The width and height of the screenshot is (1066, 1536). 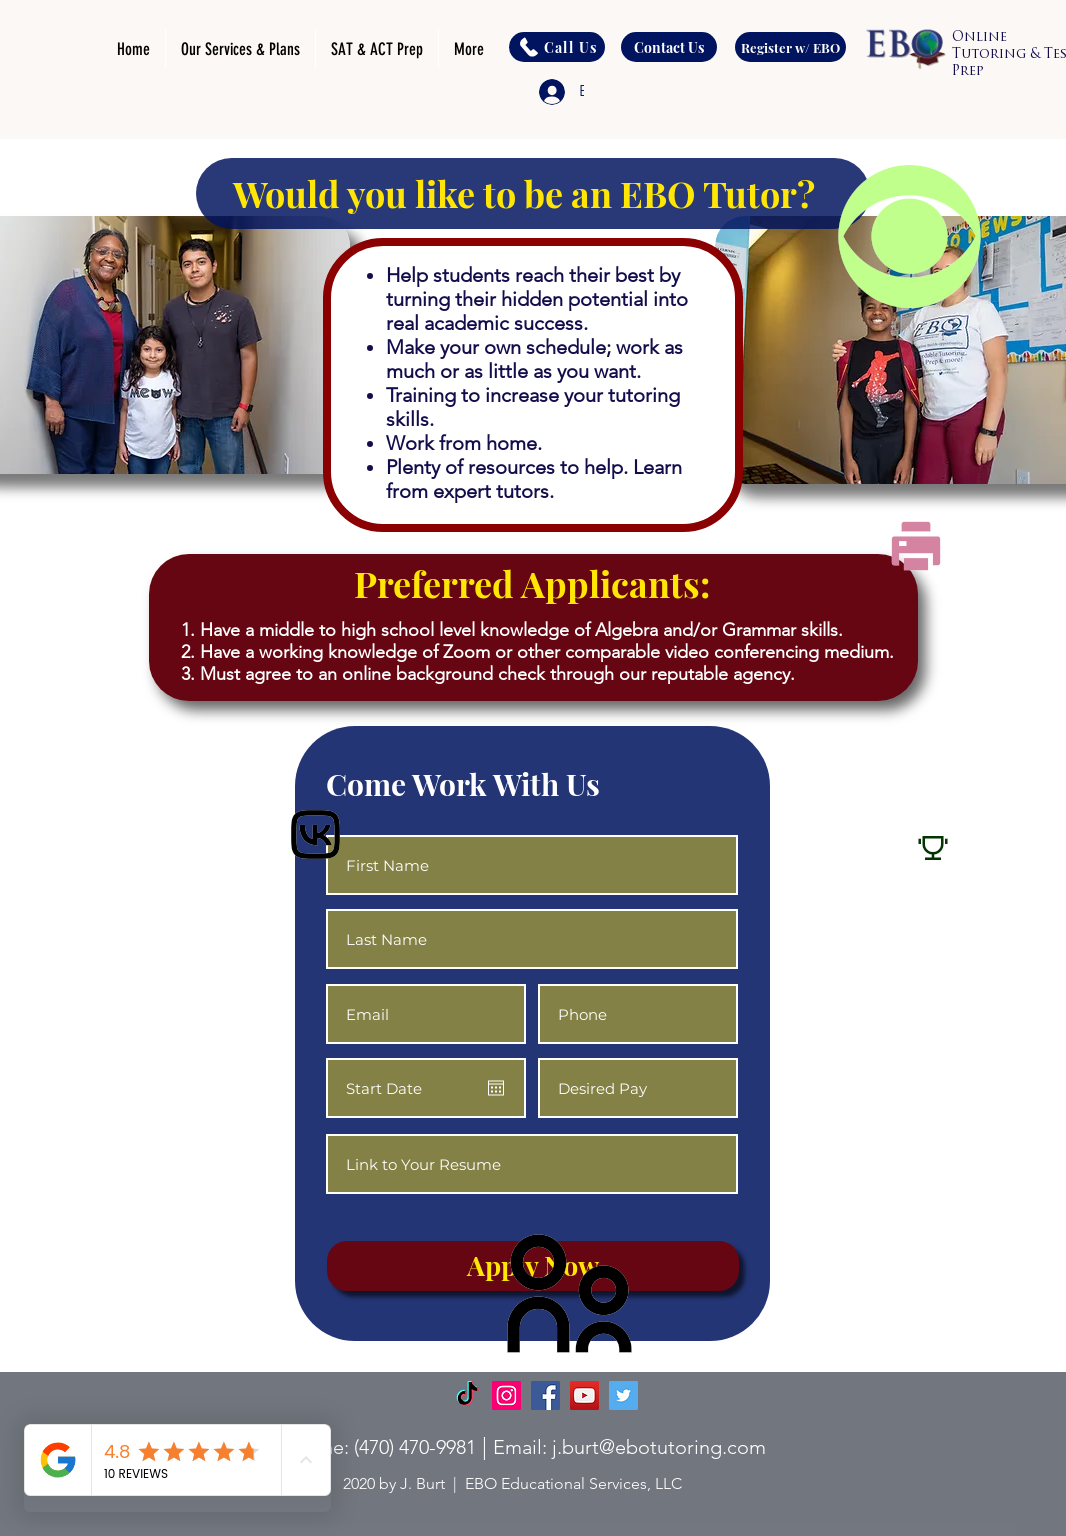 What do you see at coordinates (909, 236) in the screenshot?
I see `CBS network logo` at bounding box center [909, 236].